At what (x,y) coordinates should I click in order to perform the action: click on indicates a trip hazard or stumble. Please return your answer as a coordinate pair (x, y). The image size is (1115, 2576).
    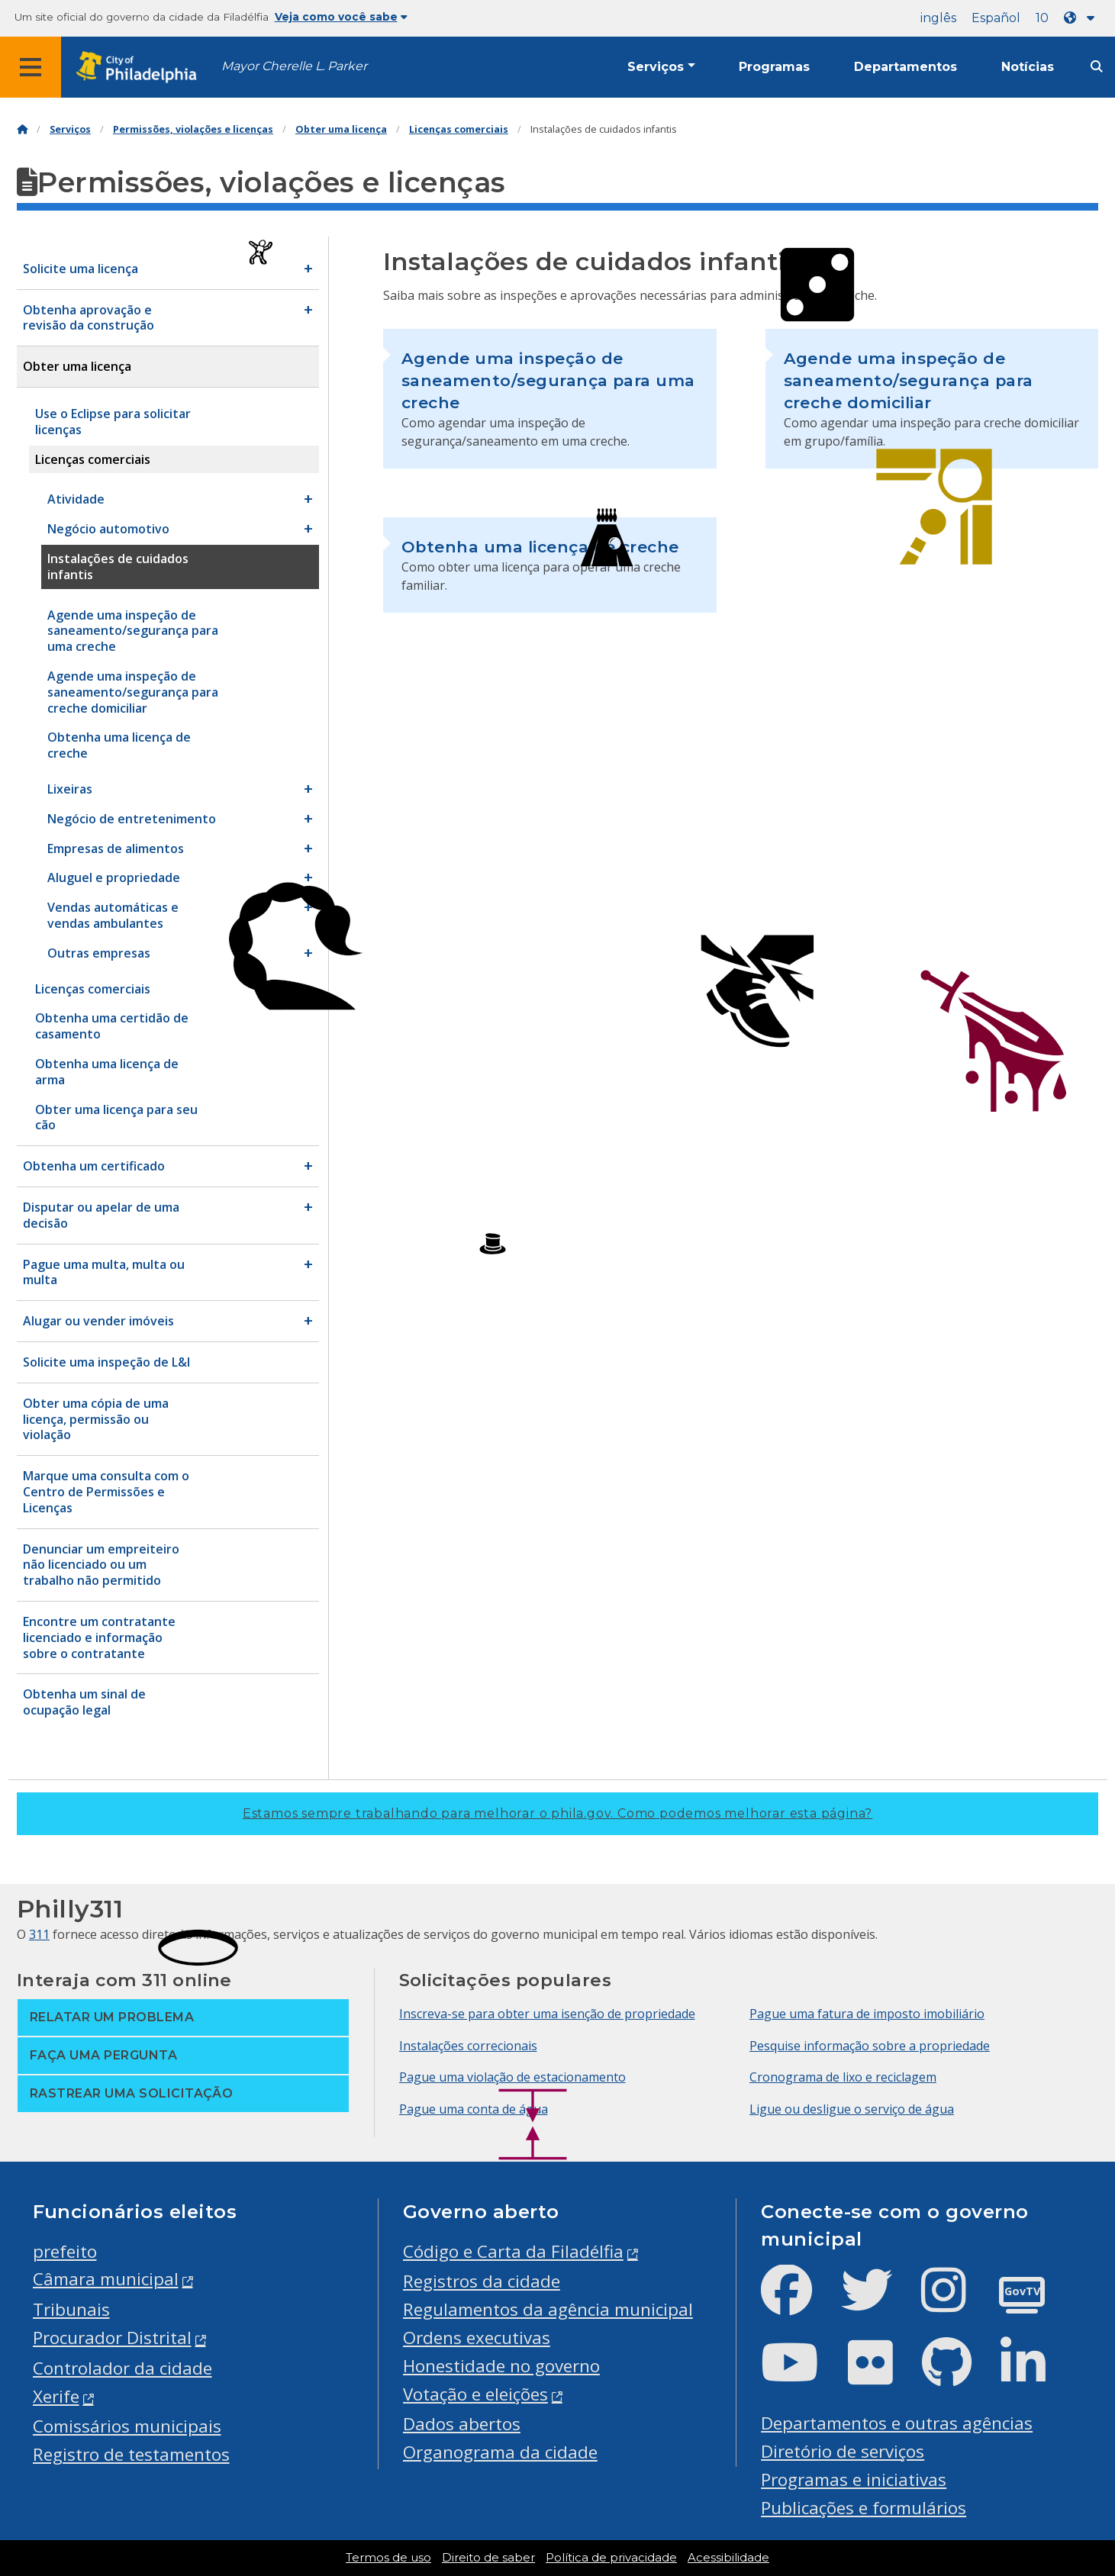
    Looking at the image, I should click on (757, 990).